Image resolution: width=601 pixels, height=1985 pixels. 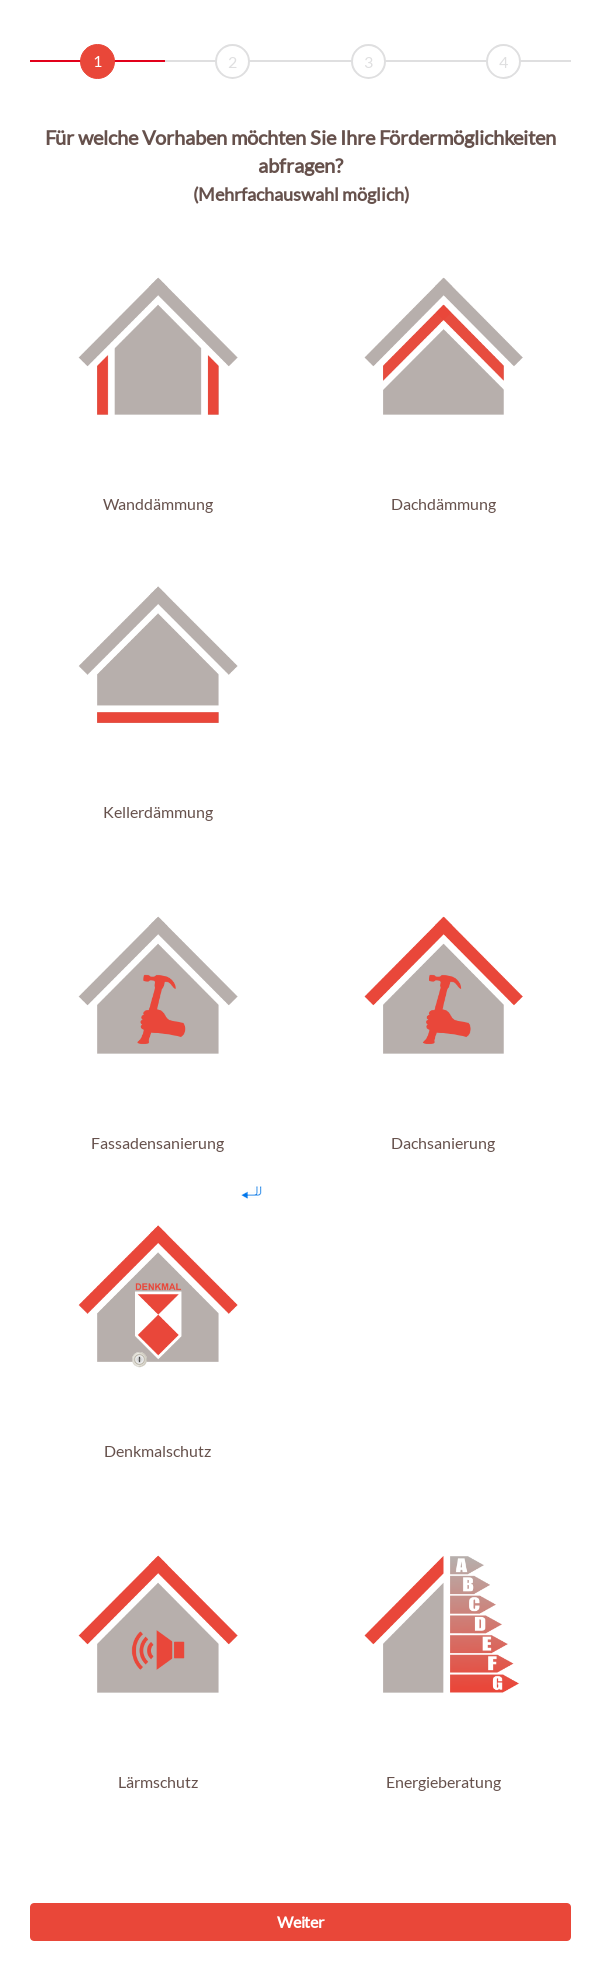 I want to click on open passwords and keys manager, so click(x=139, y=1359).